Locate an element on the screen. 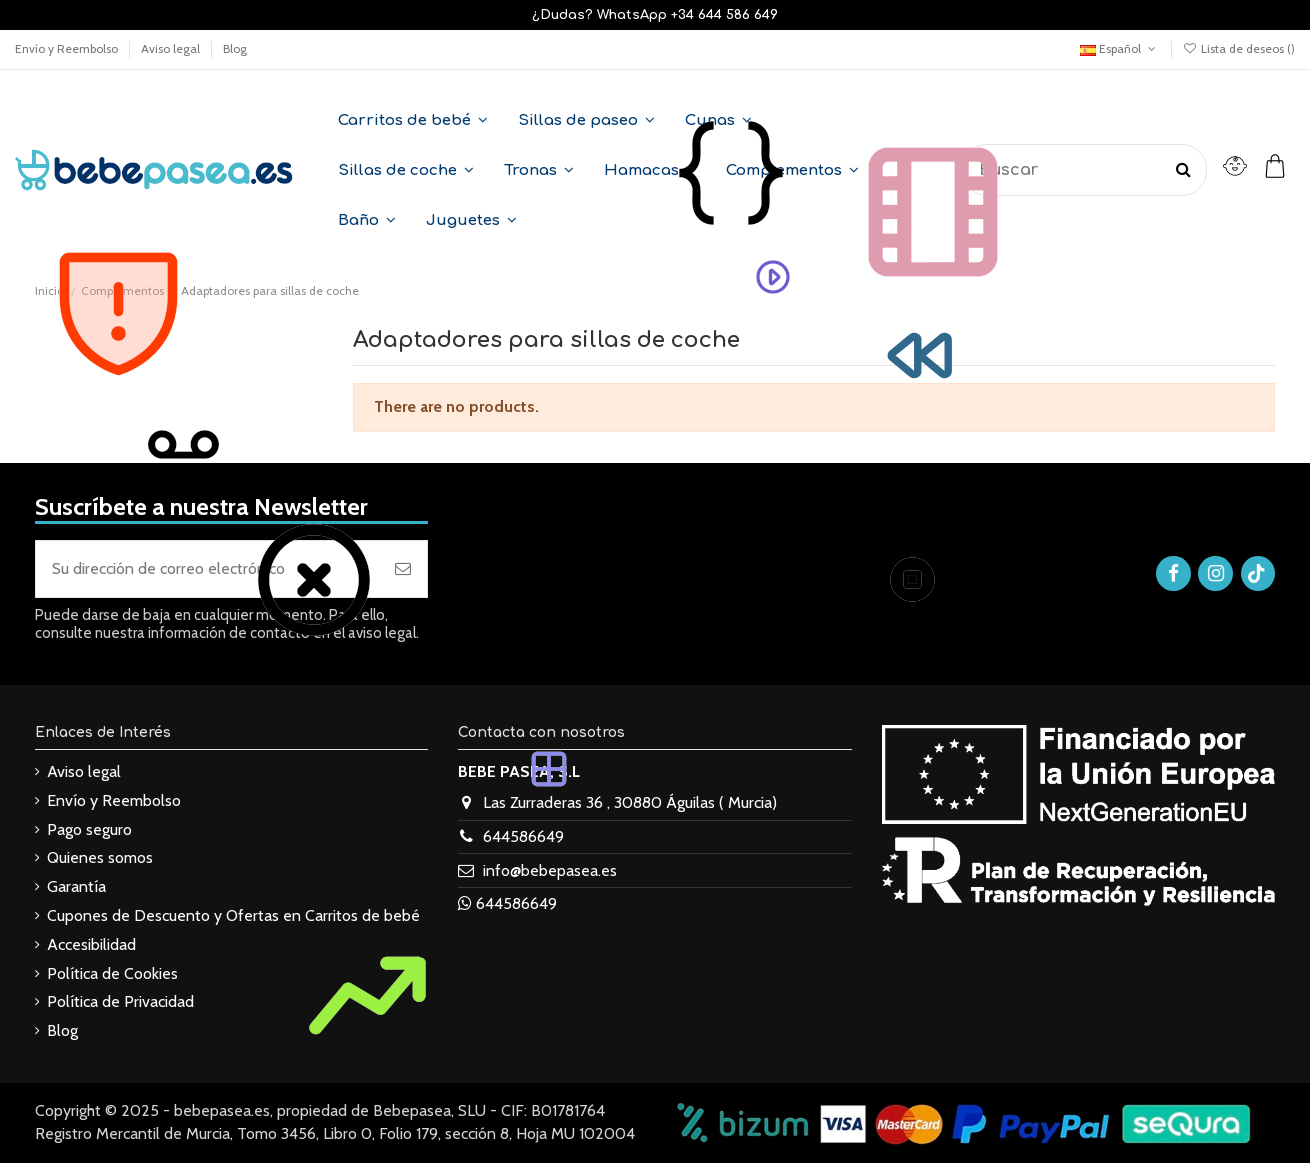 The height and width of the screenshot is (1163, 1310). stop media playback is located at coordinates (912, 579).